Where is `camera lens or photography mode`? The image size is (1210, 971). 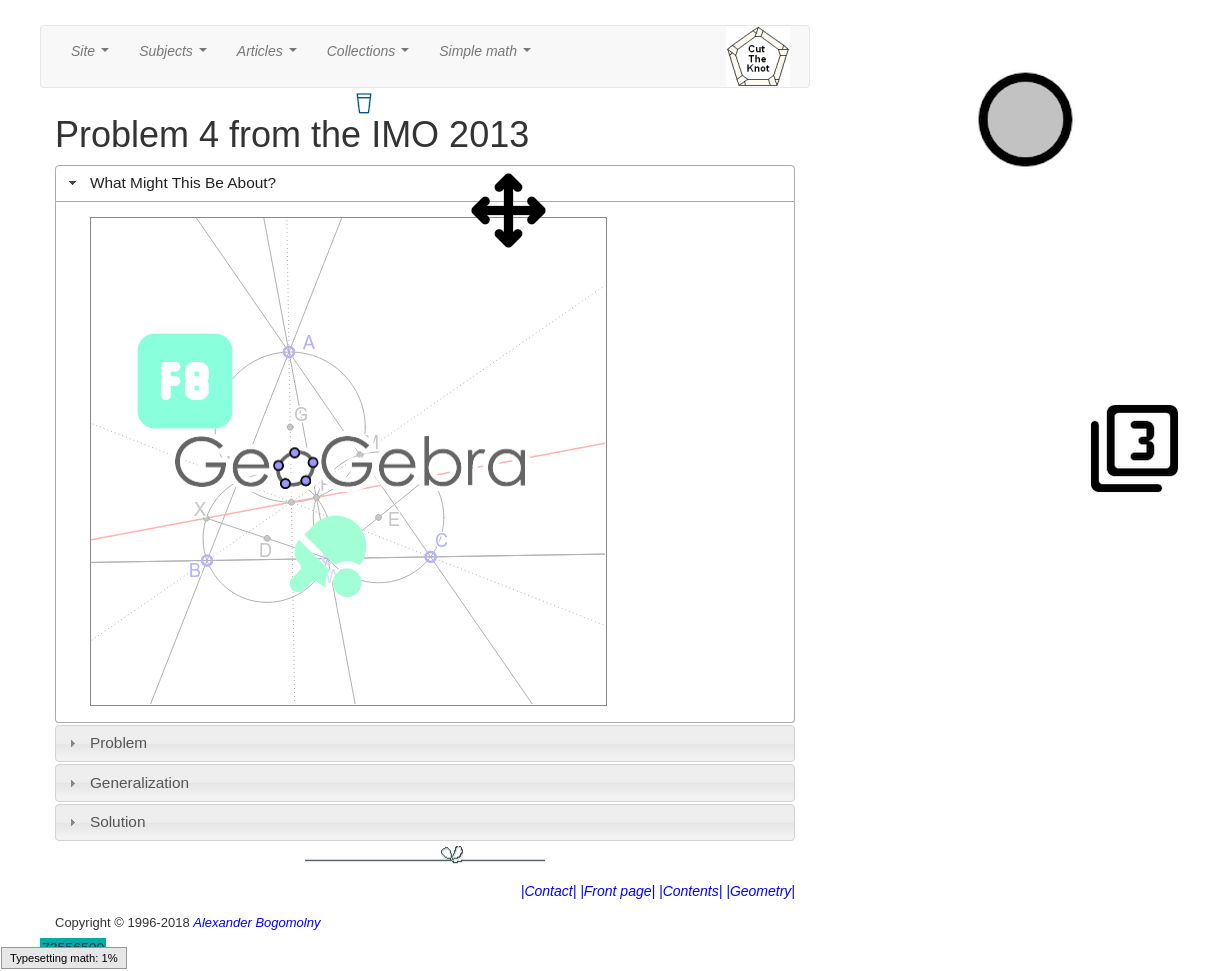
camera lens or photography mode is located at coordinates (1025, 119).